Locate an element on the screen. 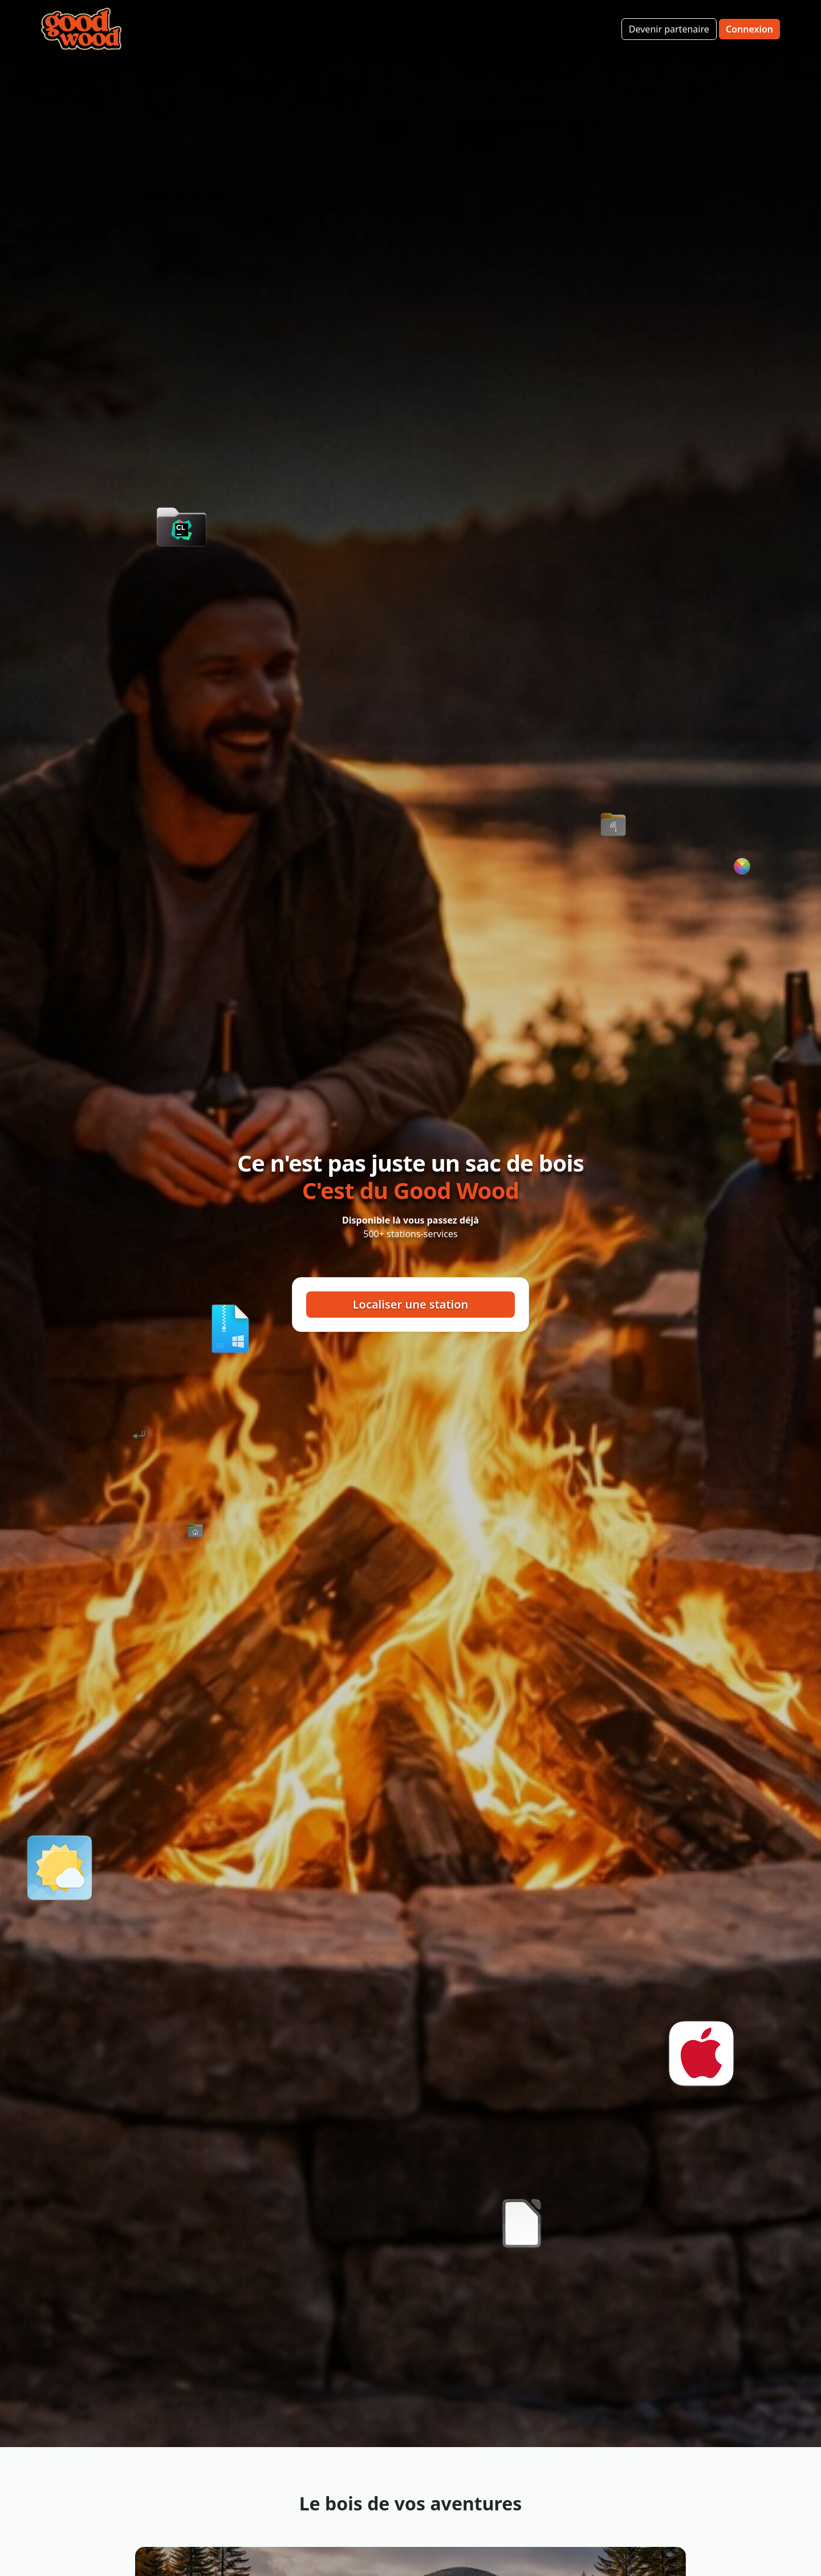 The height and width of the screenshot is (2576, 821). open libreoffice start center is located at coordinates (522, 2223).